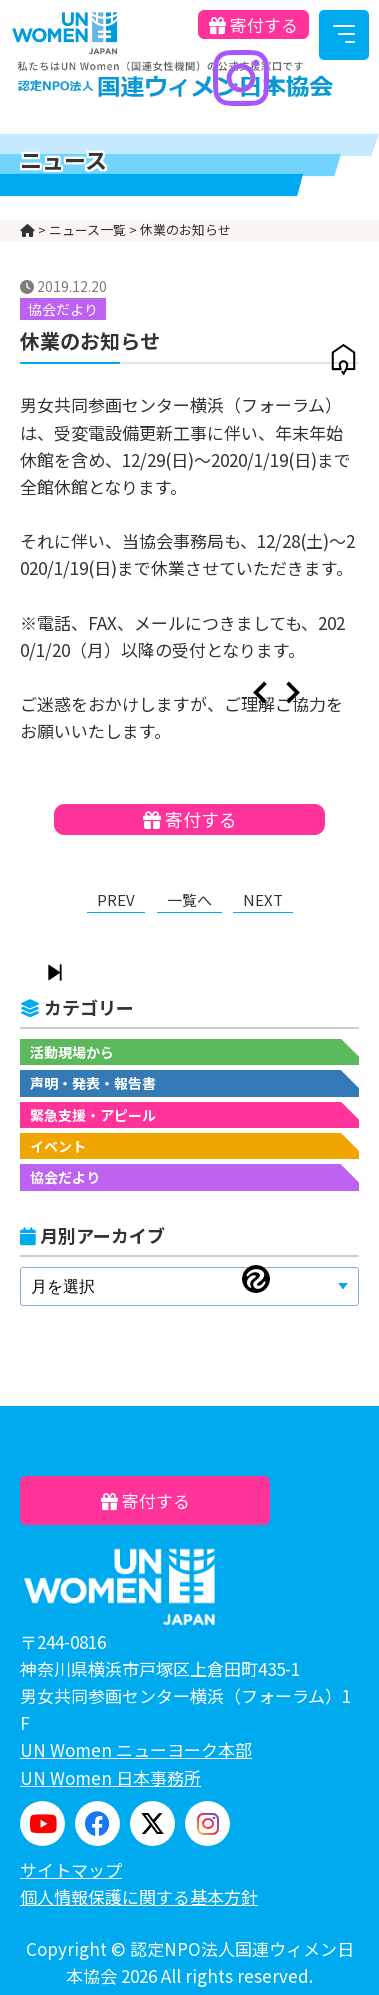 Image resolution: width=379 pixels, height=1995 pixels. What do you see at coordinates (343, 359) in the screenshot?
I see `open the emlakjet real estate app` at bounding box center [343, 359].